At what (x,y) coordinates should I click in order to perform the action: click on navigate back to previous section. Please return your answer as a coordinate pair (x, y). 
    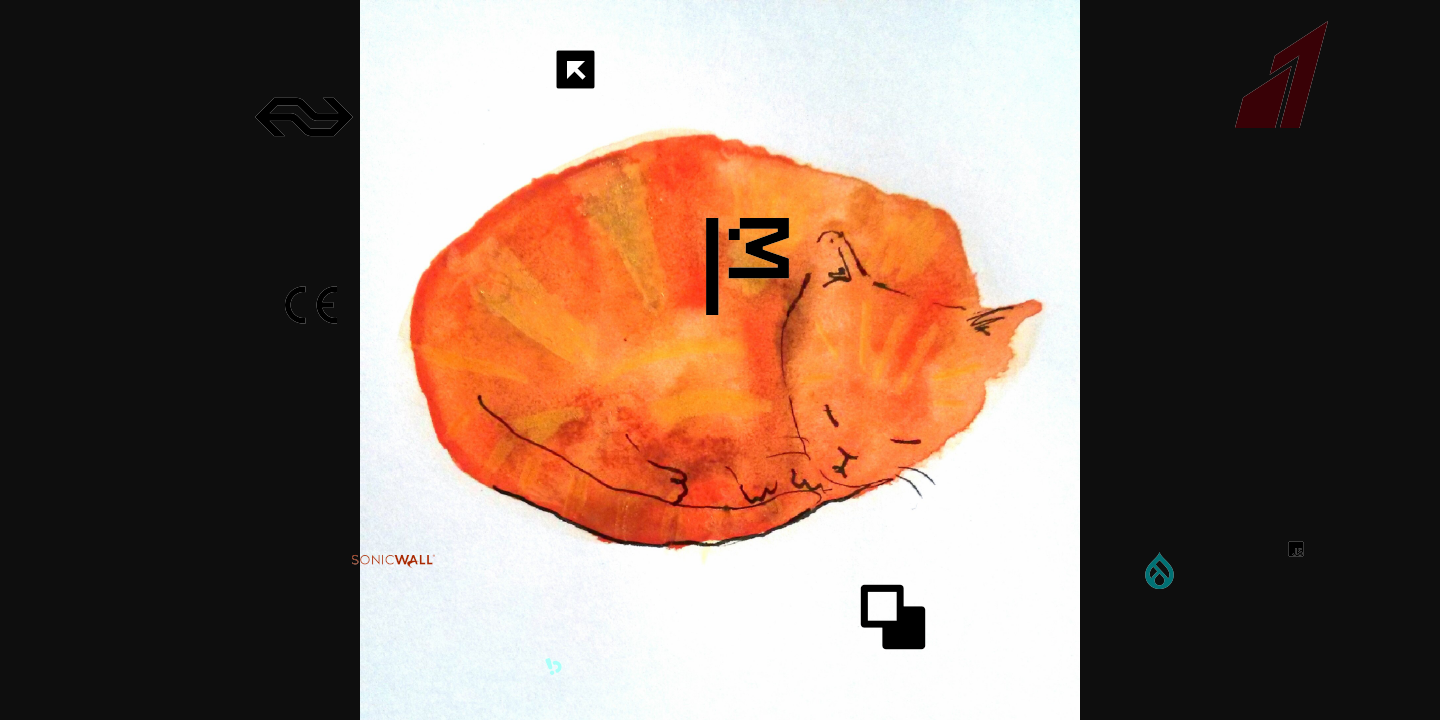
    Looking at the image, I should click on (575, 69).